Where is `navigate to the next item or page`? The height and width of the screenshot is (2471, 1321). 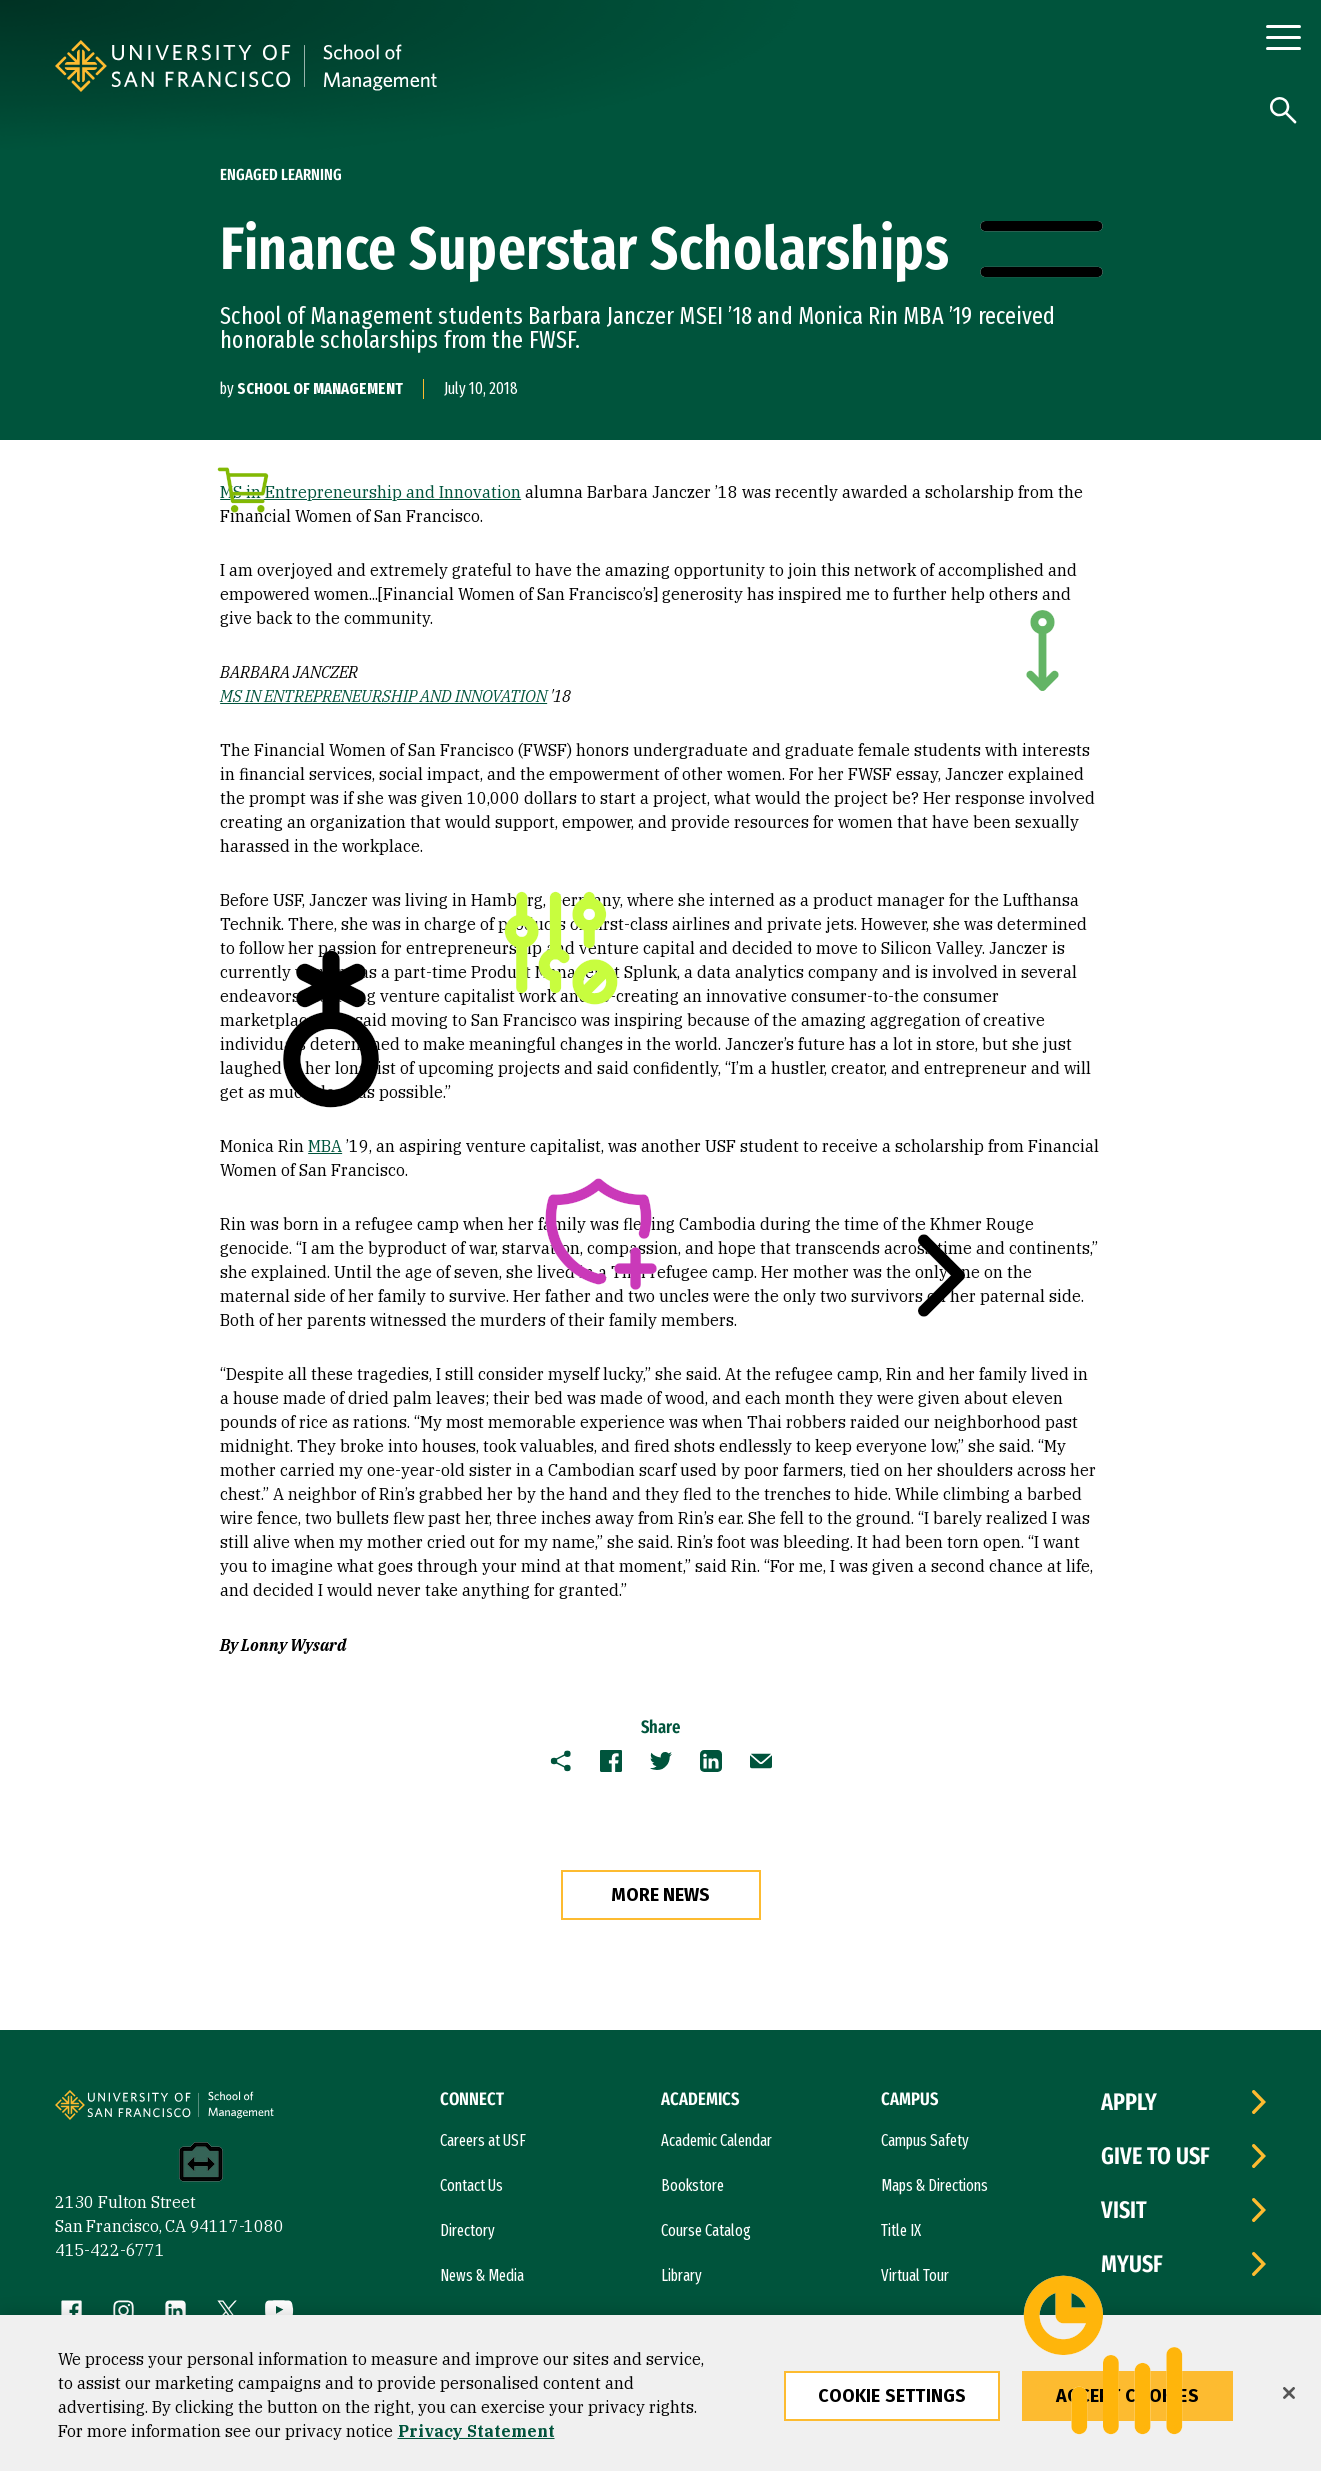 navigate to the next item or page is located at coordinates (941, 1275).